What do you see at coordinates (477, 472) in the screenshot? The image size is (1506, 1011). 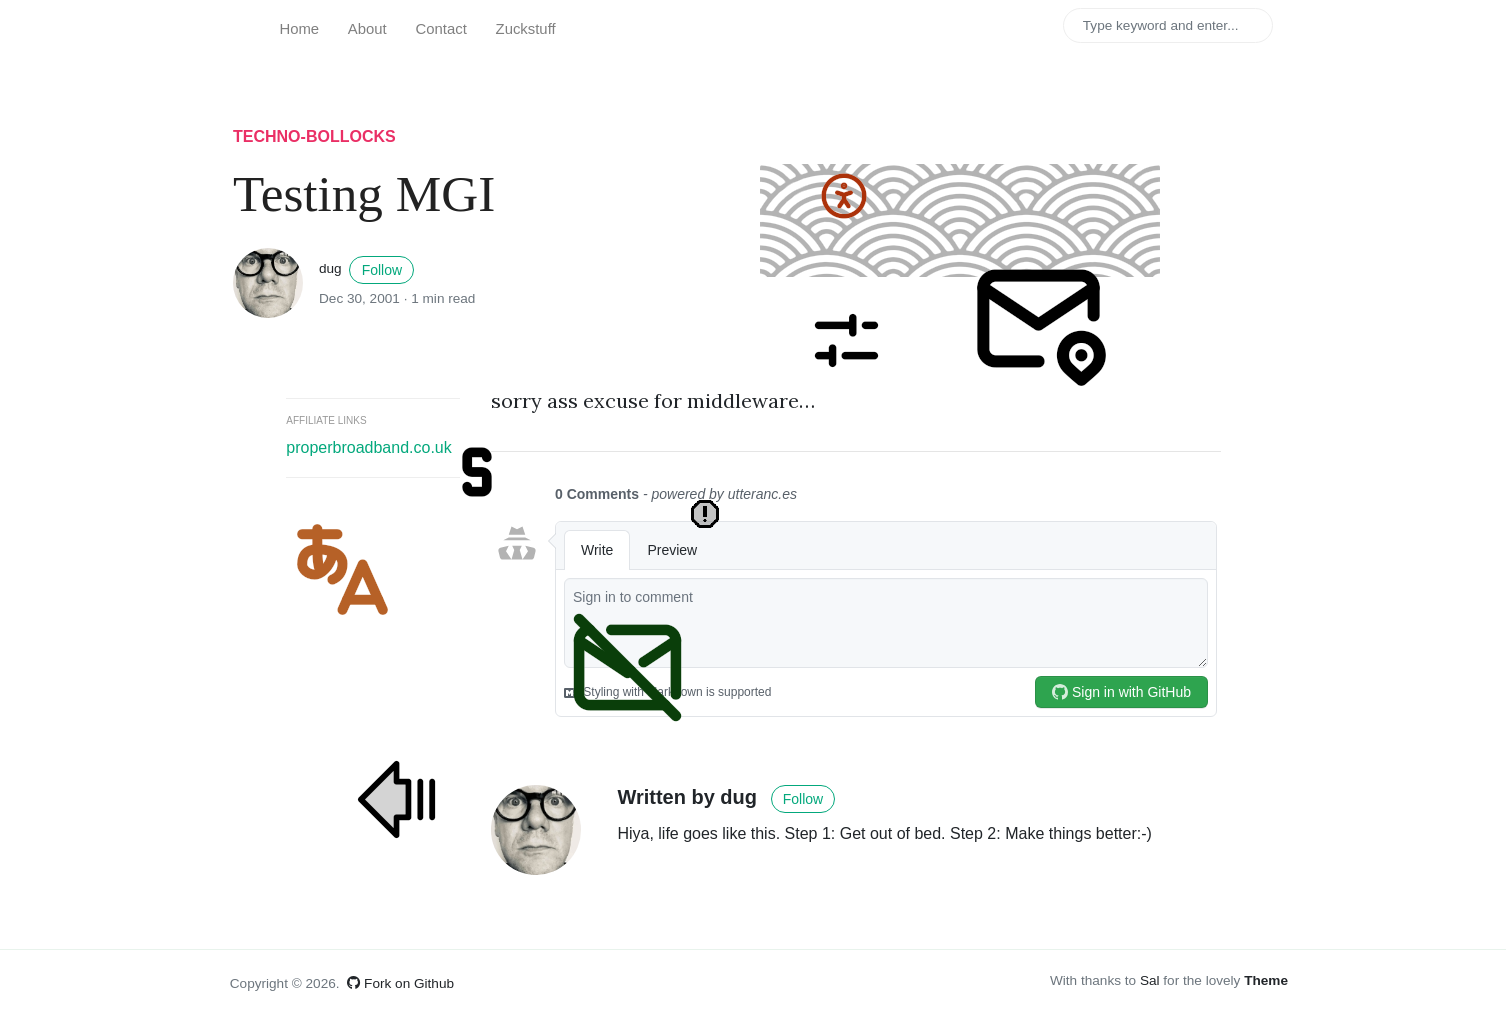 I see `indicates small size option` at bounding box center [477, 472].